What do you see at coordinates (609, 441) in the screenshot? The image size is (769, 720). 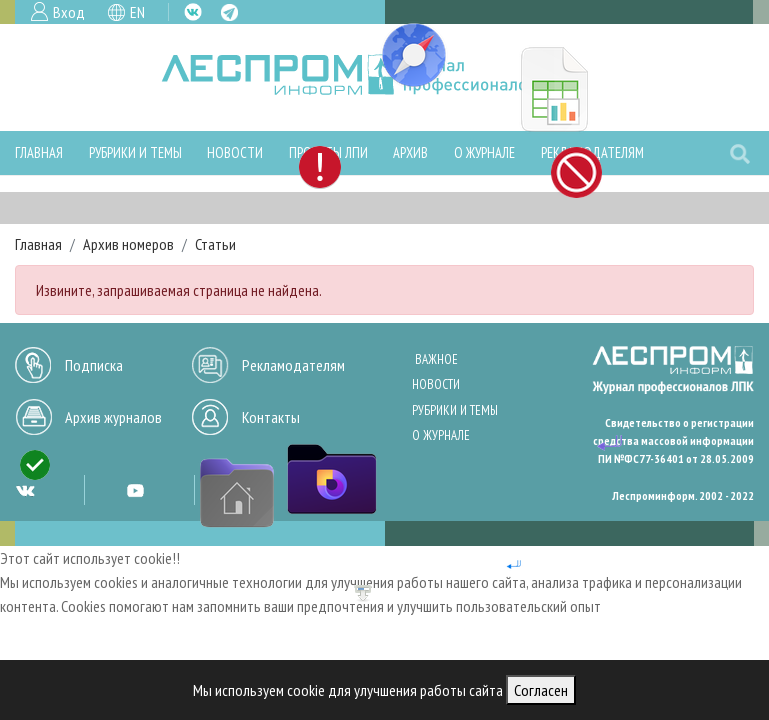 I see `reply to all recipients of an email` at bounding box center [609, 441].